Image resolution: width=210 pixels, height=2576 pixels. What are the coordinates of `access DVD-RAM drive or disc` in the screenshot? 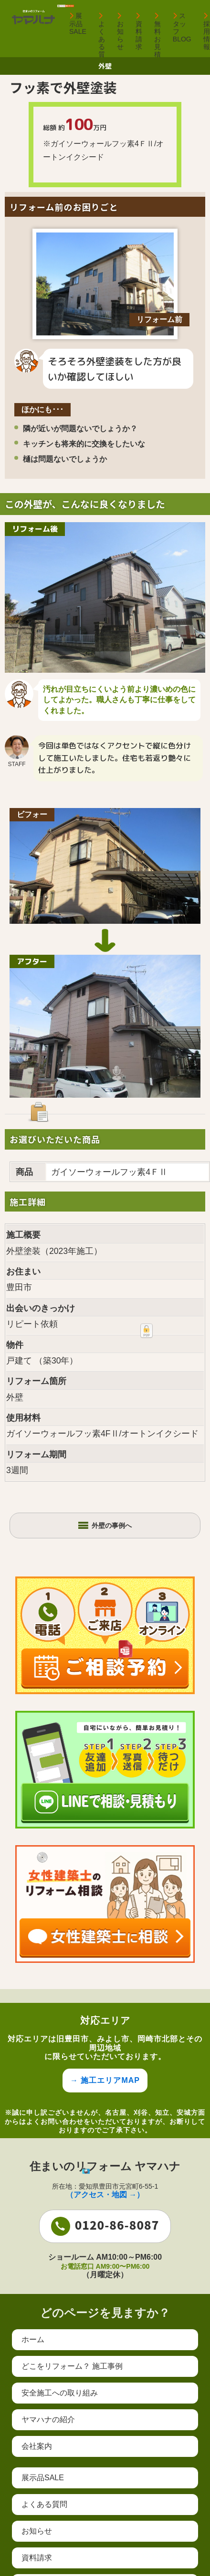 It's located at (42, 1857).